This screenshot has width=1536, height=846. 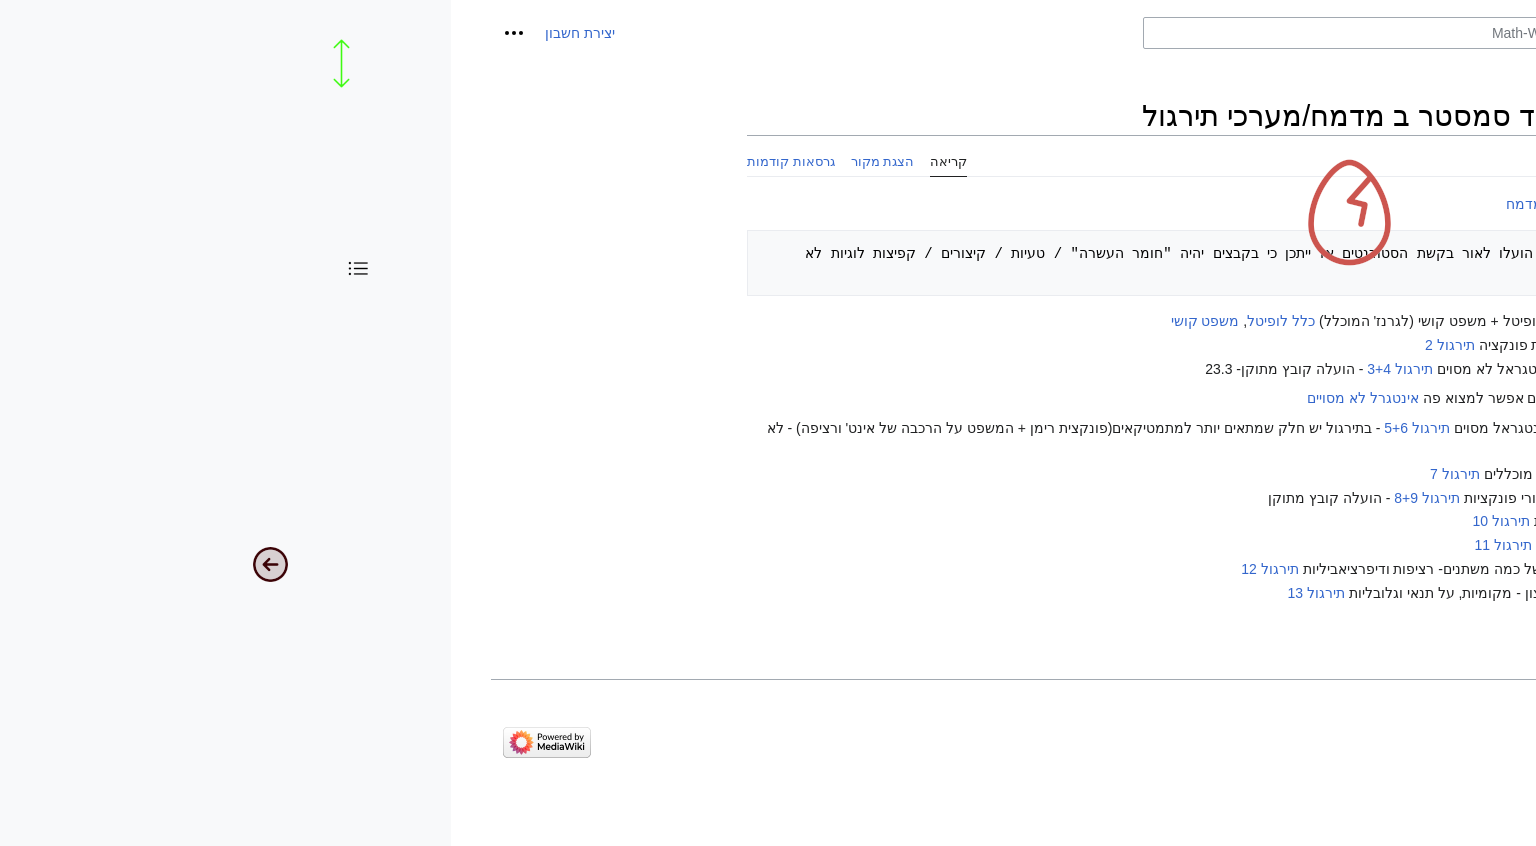 What do you see at coordinates (1349, 212) in the screenshot?
I see `indicates a cracked or broken item` at bounding box center [1349, 212].